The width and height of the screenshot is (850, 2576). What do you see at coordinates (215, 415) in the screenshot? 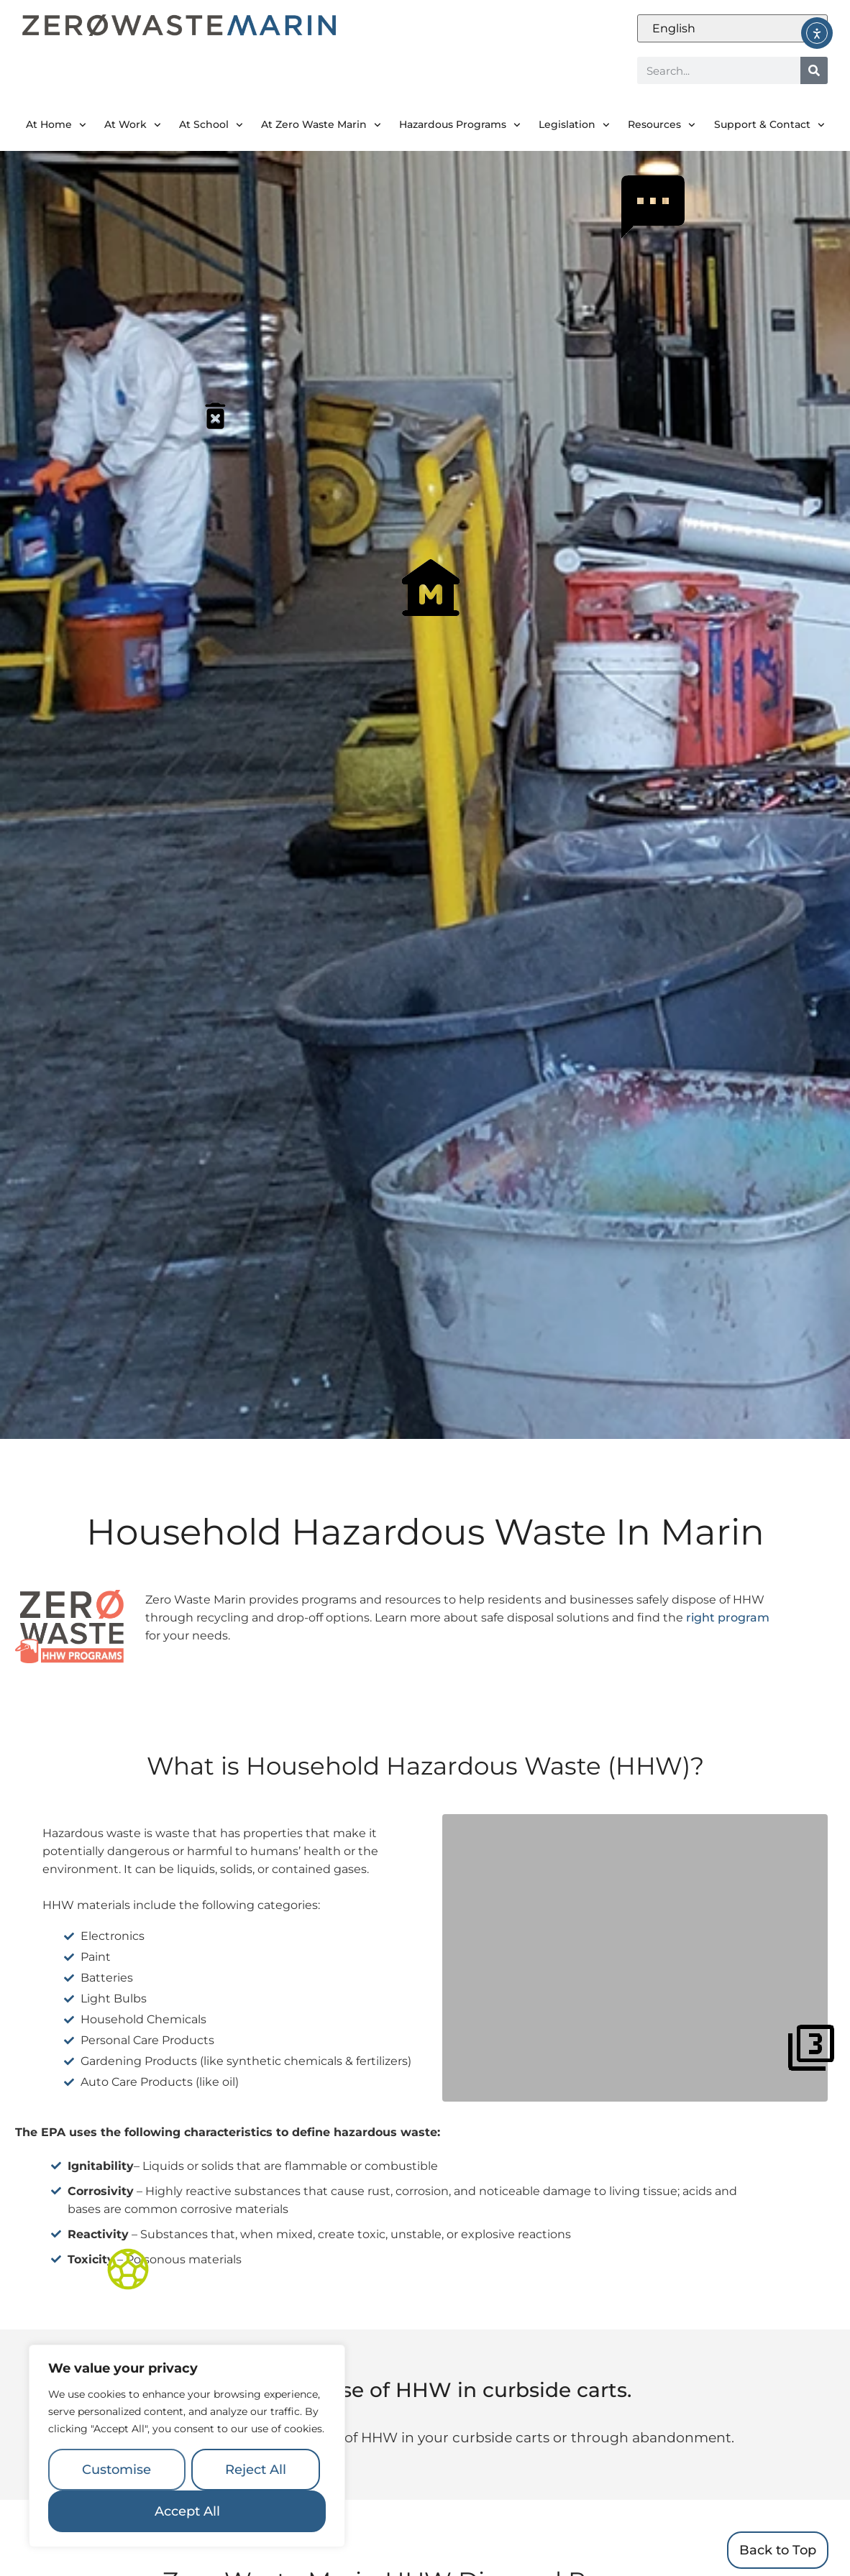
I see `permanently delete an item` at bounding box center [215, 415].